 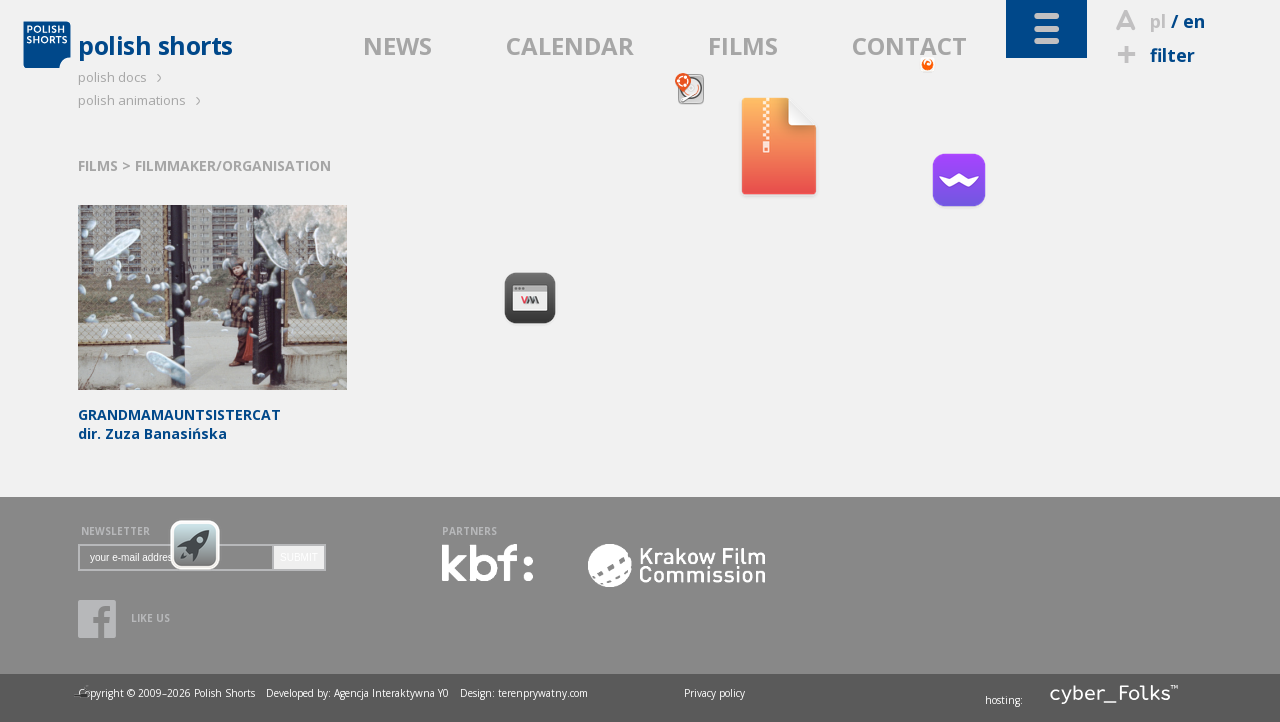 I want to click on open betterbird email client, so click(x=927, y=64).